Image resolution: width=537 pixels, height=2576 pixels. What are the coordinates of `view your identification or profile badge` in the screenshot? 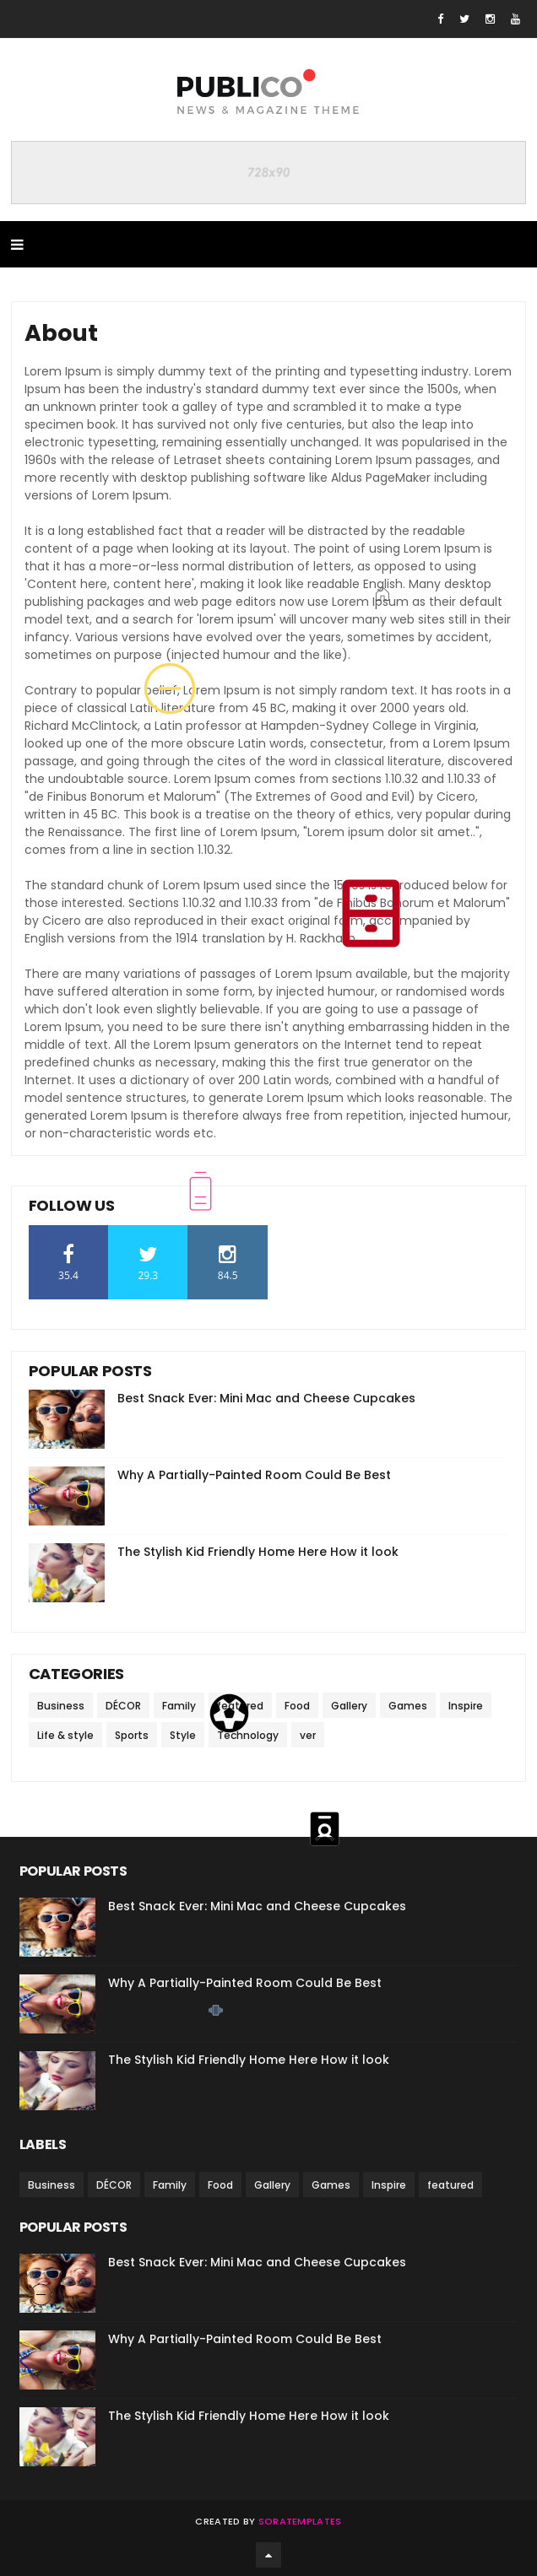 It's located at (324, 1828).